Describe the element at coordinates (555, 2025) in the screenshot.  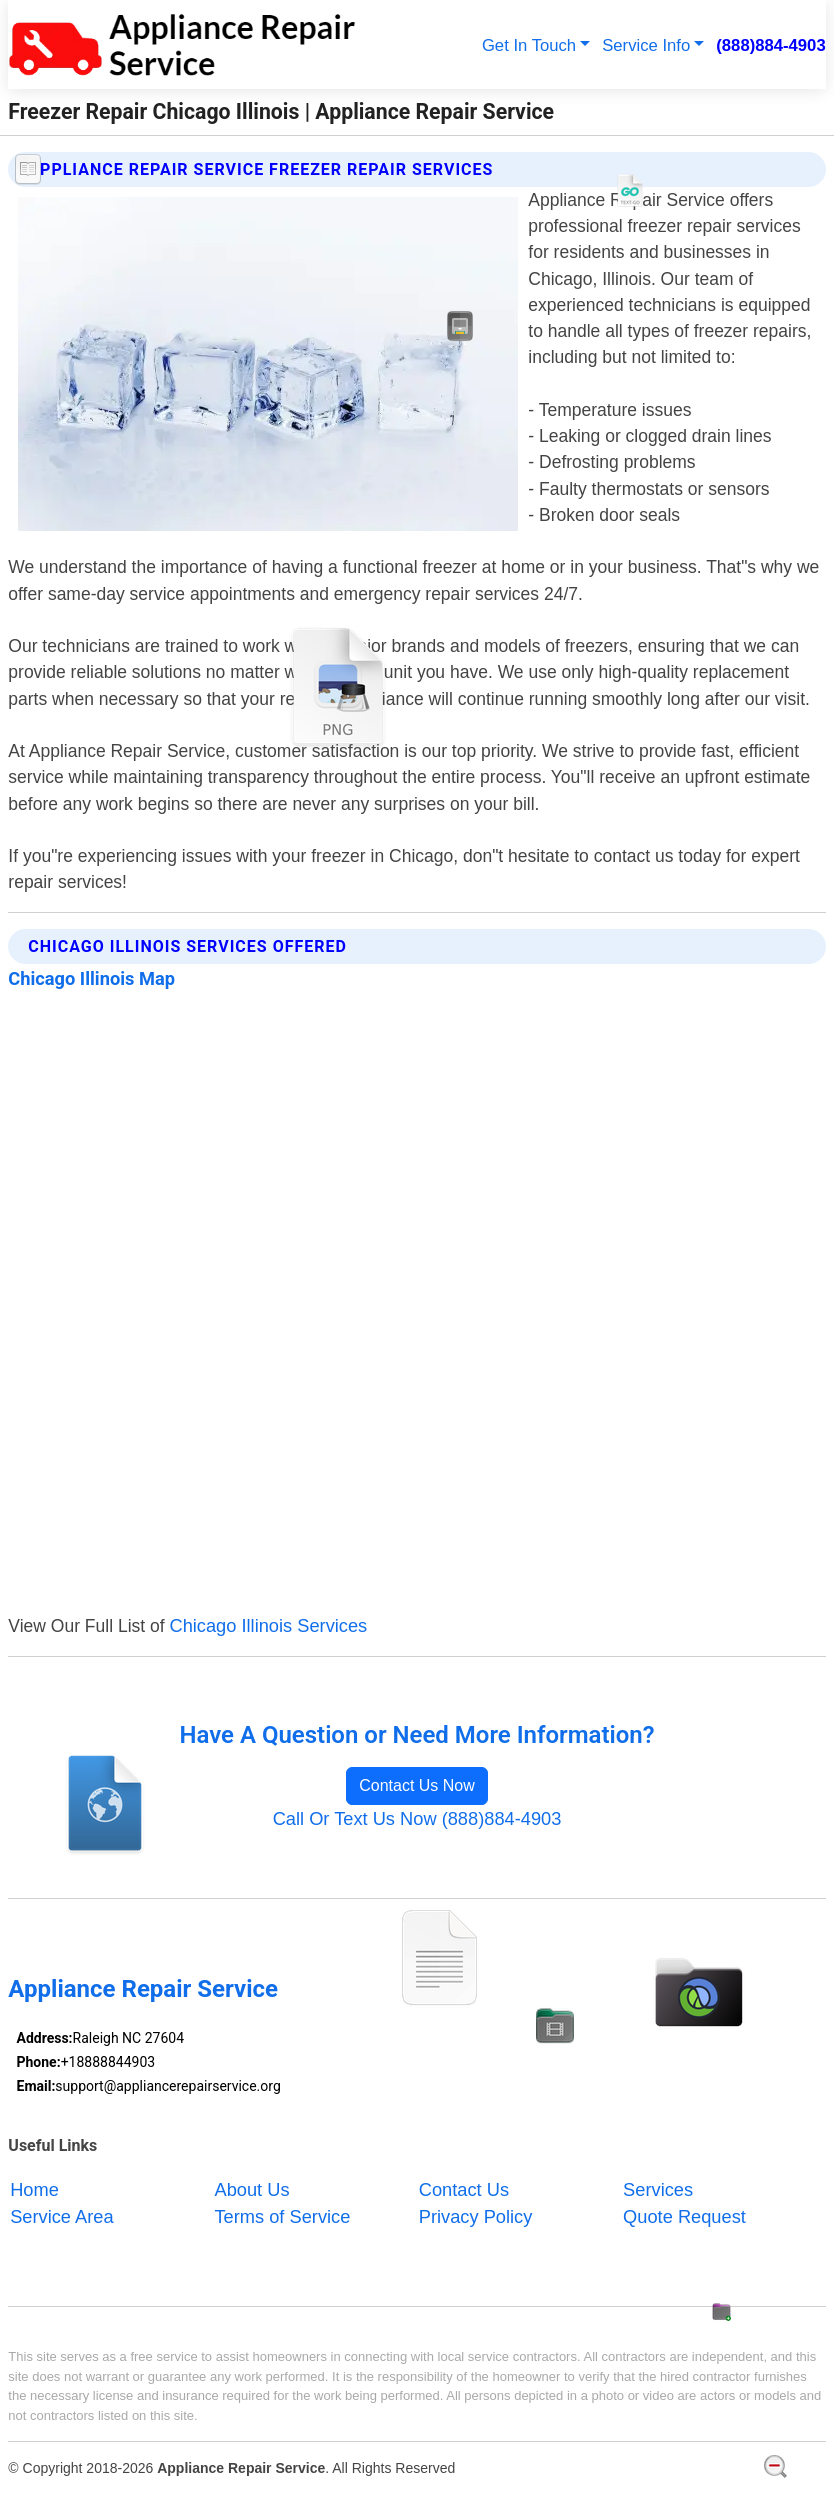
I see `open your videos folder` at that location.